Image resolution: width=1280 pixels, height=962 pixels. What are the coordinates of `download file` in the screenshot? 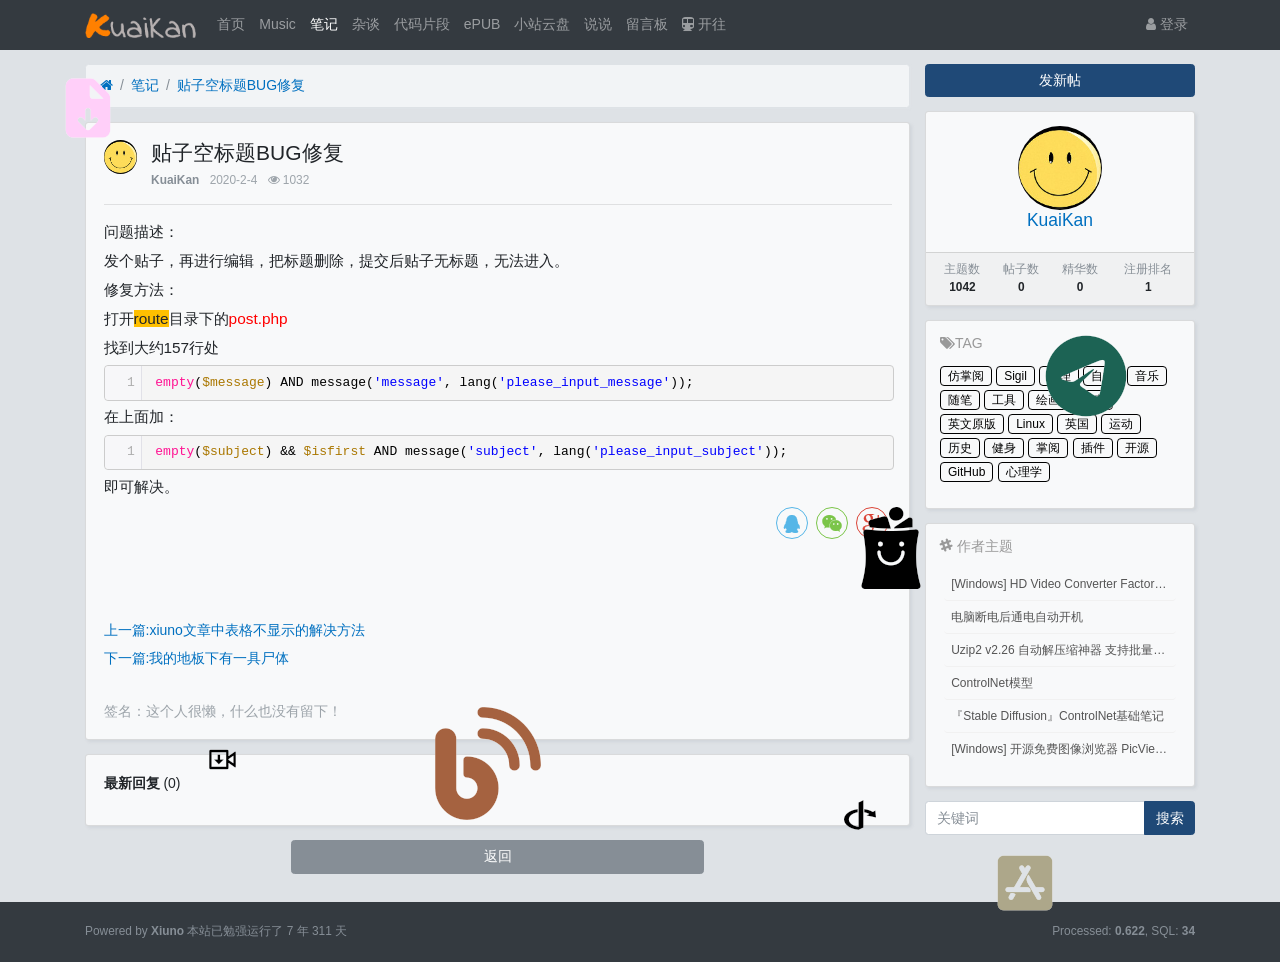 It's located at (88, 108).